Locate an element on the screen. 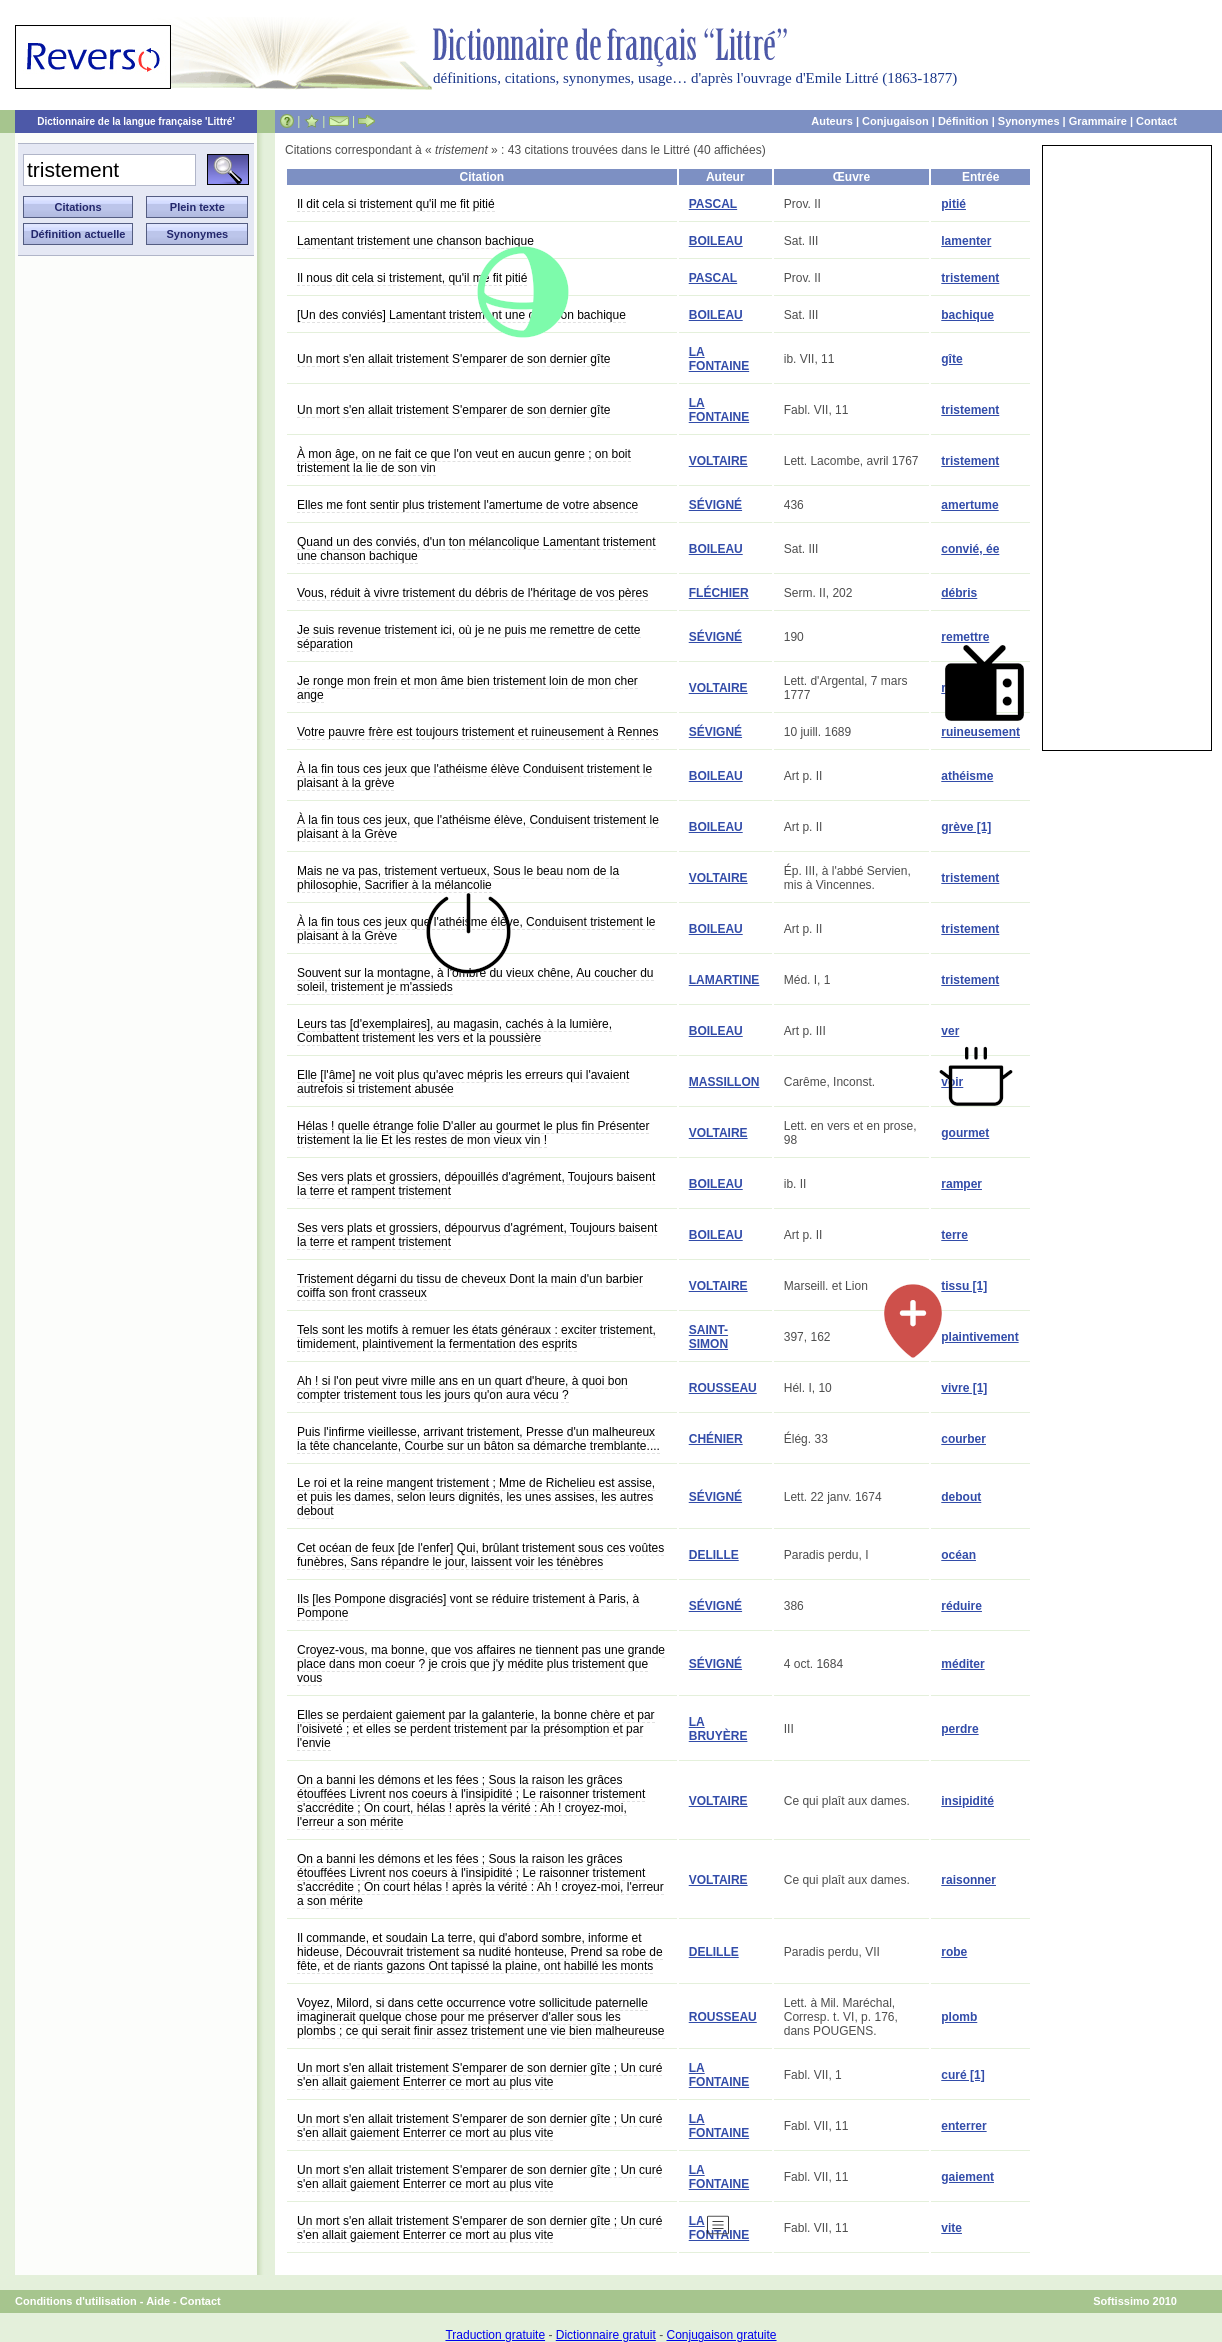  turn device on or off is located at coordinates (468, 931).